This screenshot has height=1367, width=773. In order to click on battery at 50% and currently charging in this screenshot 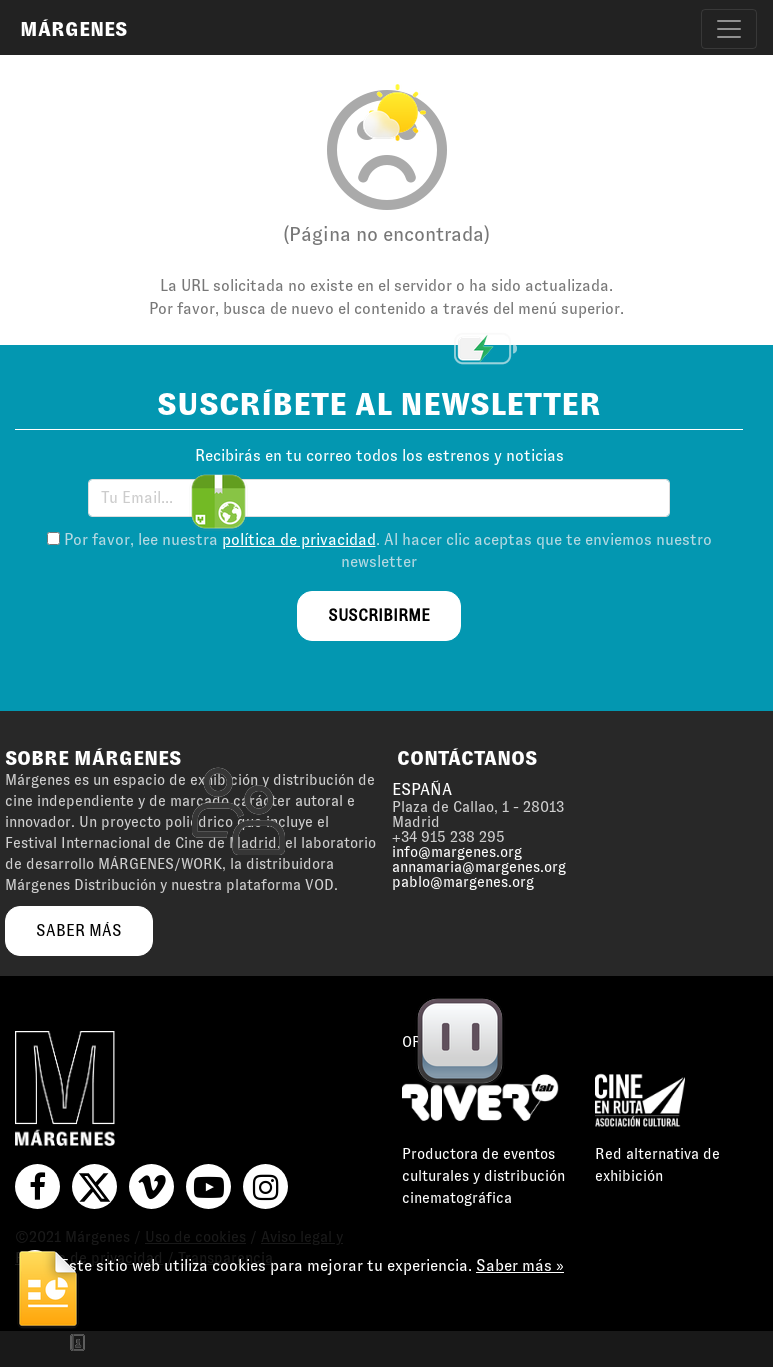, I will do `click(485, 348)`.